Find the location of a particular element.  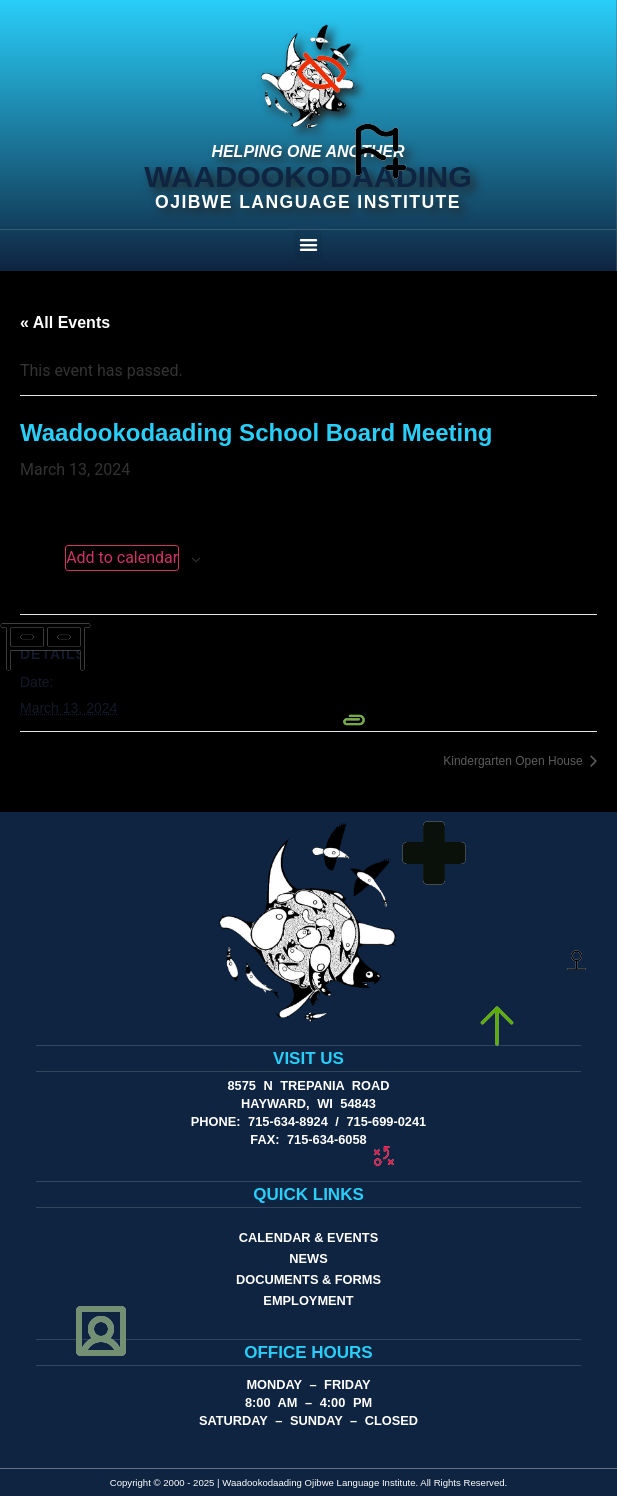

attach a file to your message is located at coordinates (354, 720).